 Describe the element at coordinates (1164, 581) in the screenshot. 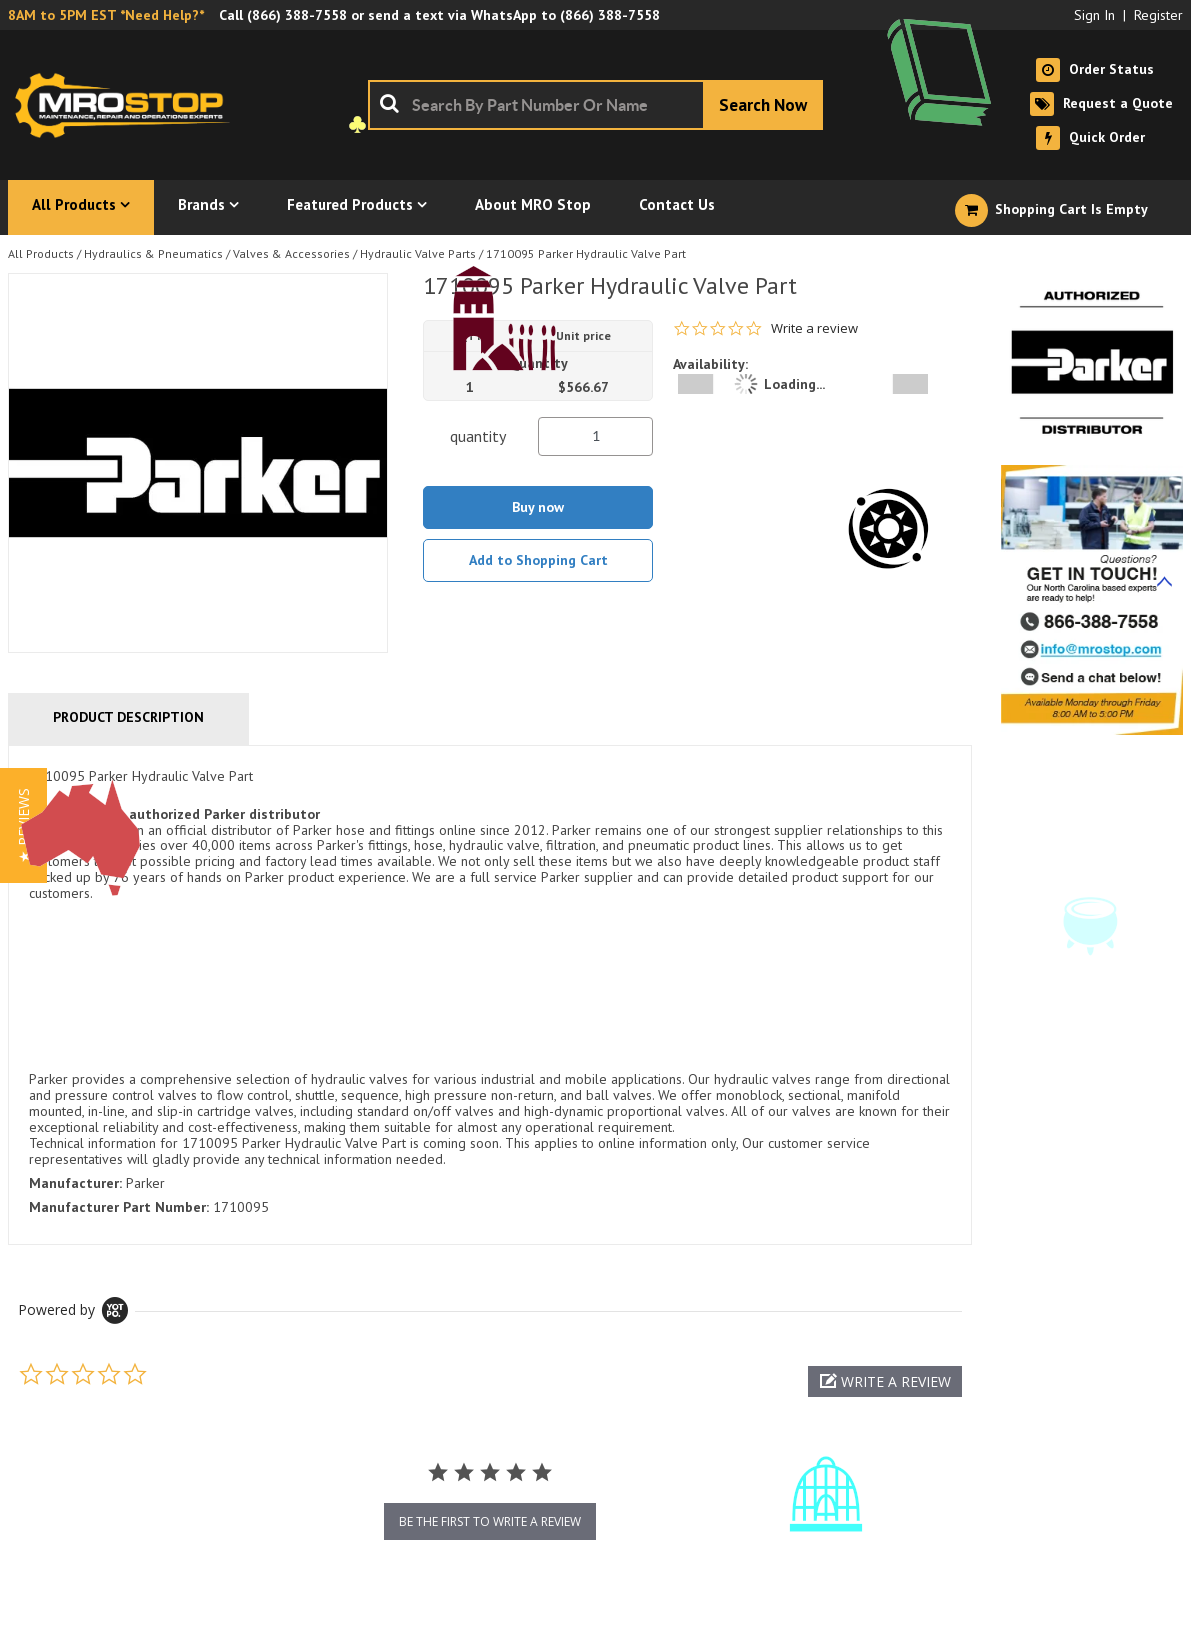

I see `indicates lowest military rank (private)` at that location.